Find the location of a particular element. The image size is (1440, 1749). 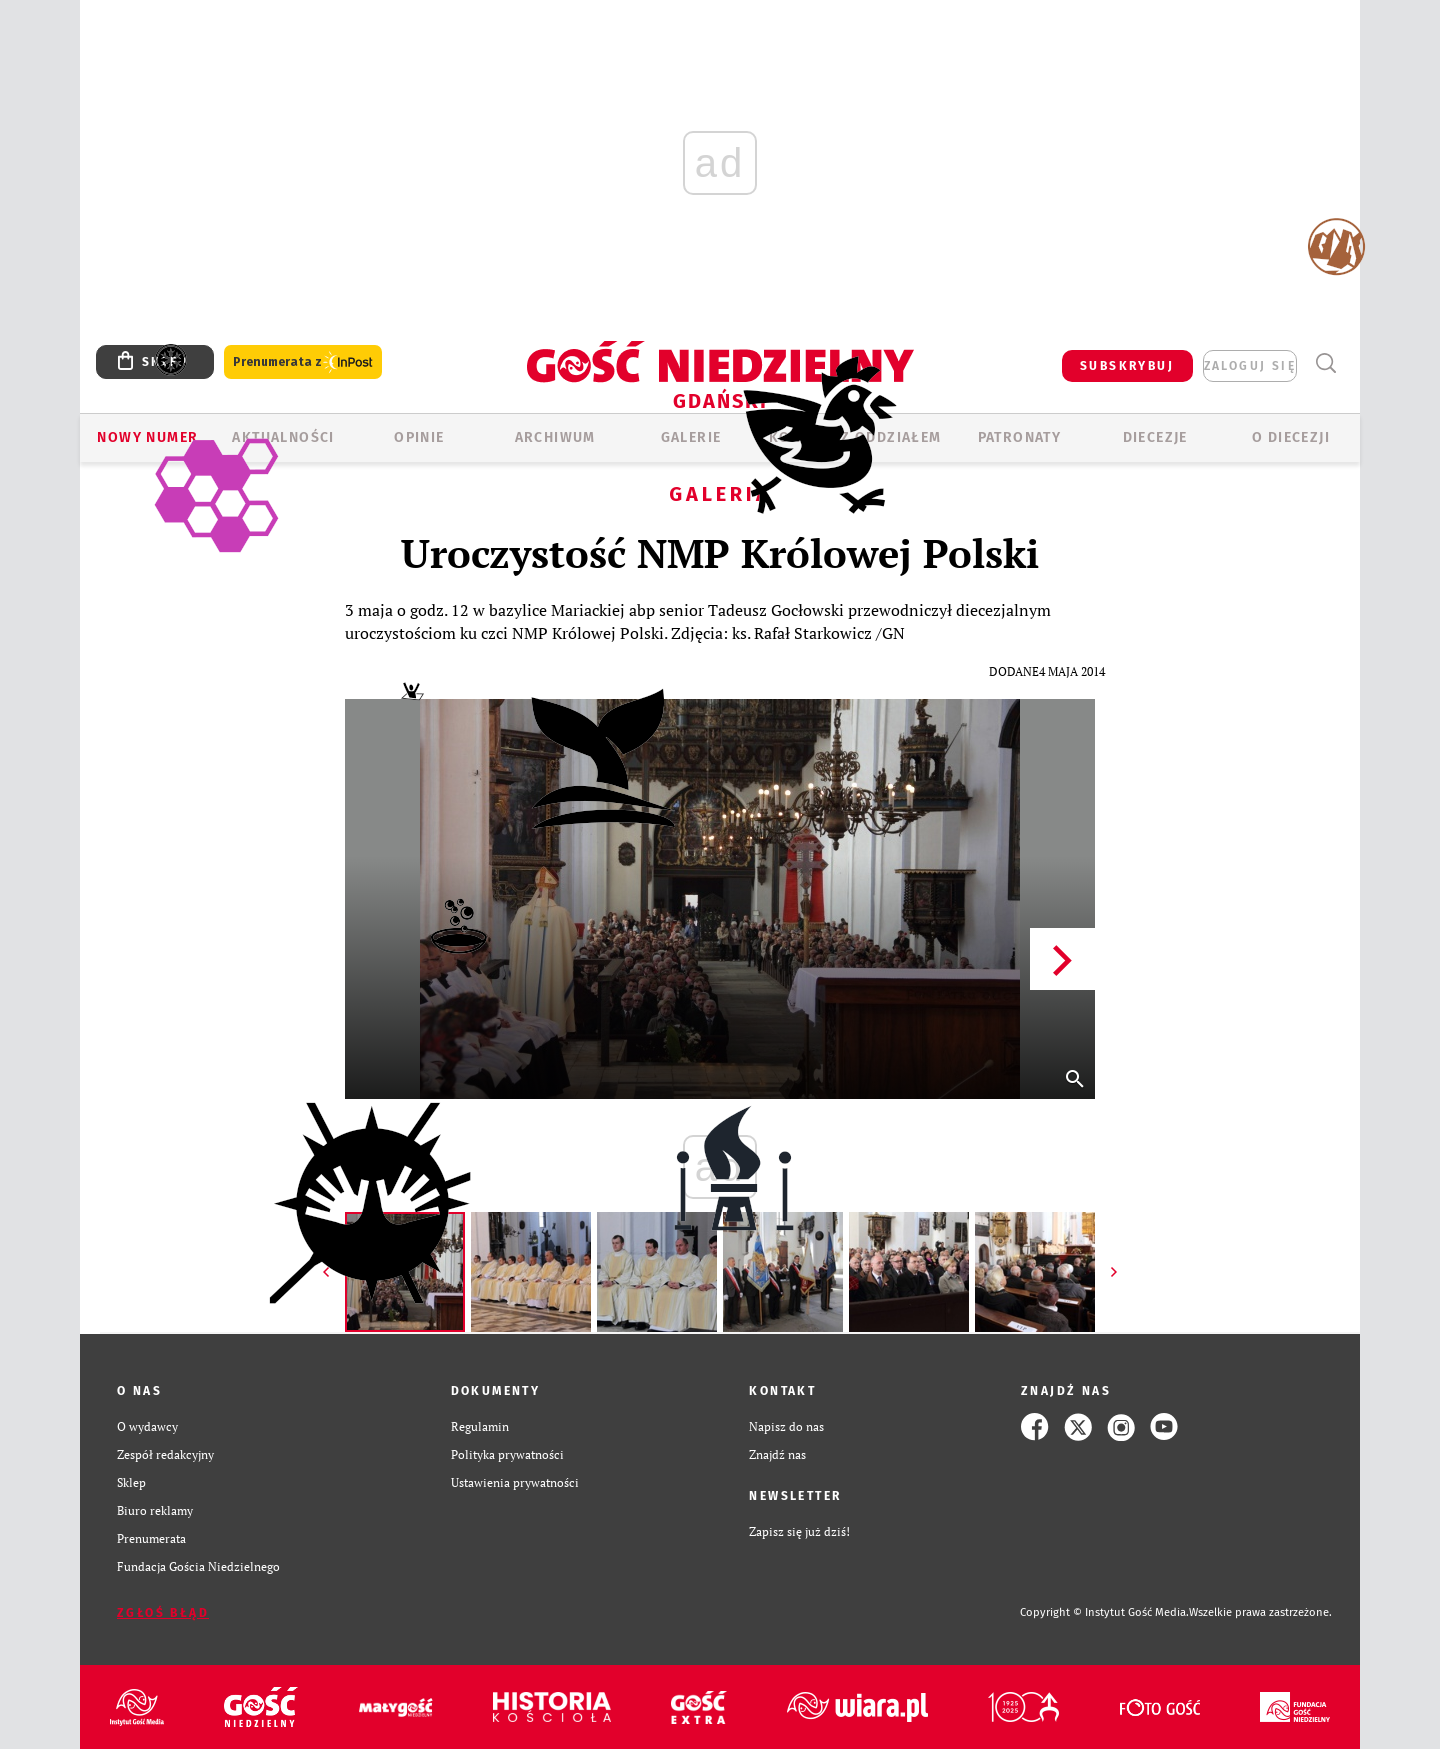

brewing or crafting a potion is located at coordinates (459, 926).